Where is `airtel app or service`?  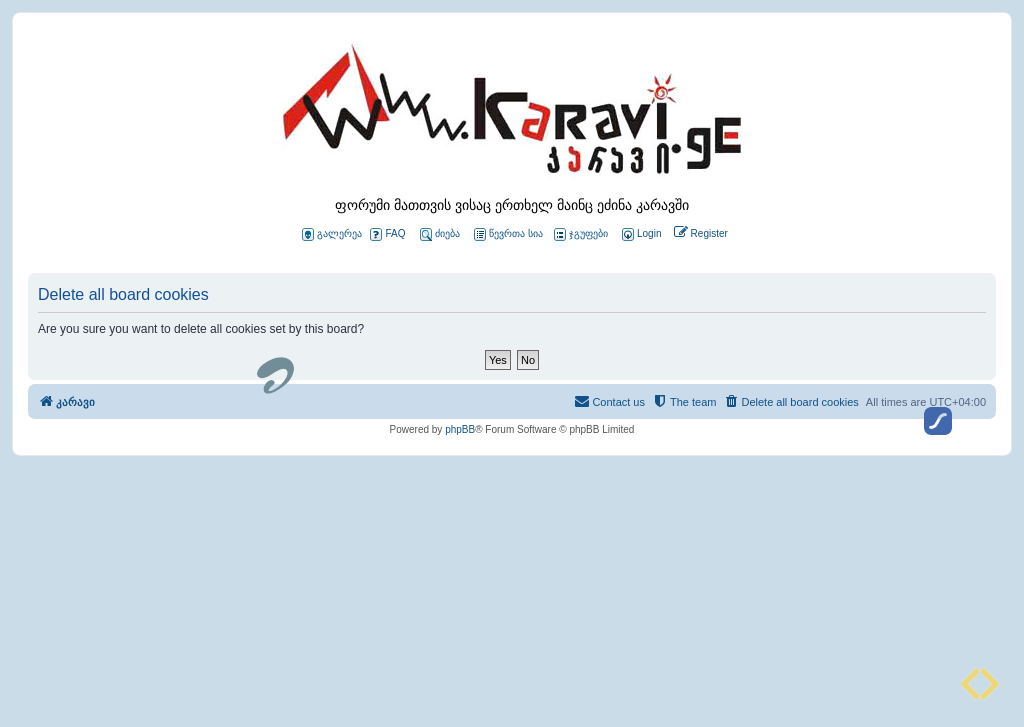 airtel app or service is located at coordinates (275, 375).